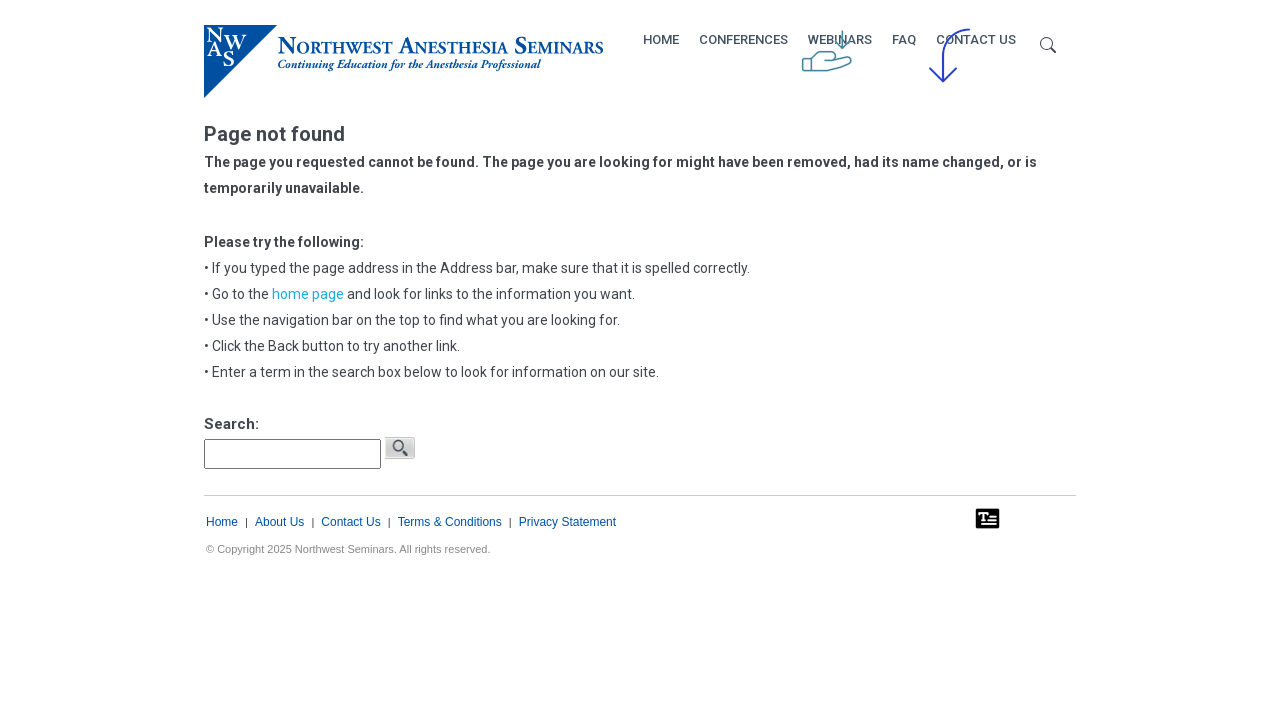  Describe the element at coordinates (949, 55) in the screenshot. I see `go back and down in navigation` at that location.